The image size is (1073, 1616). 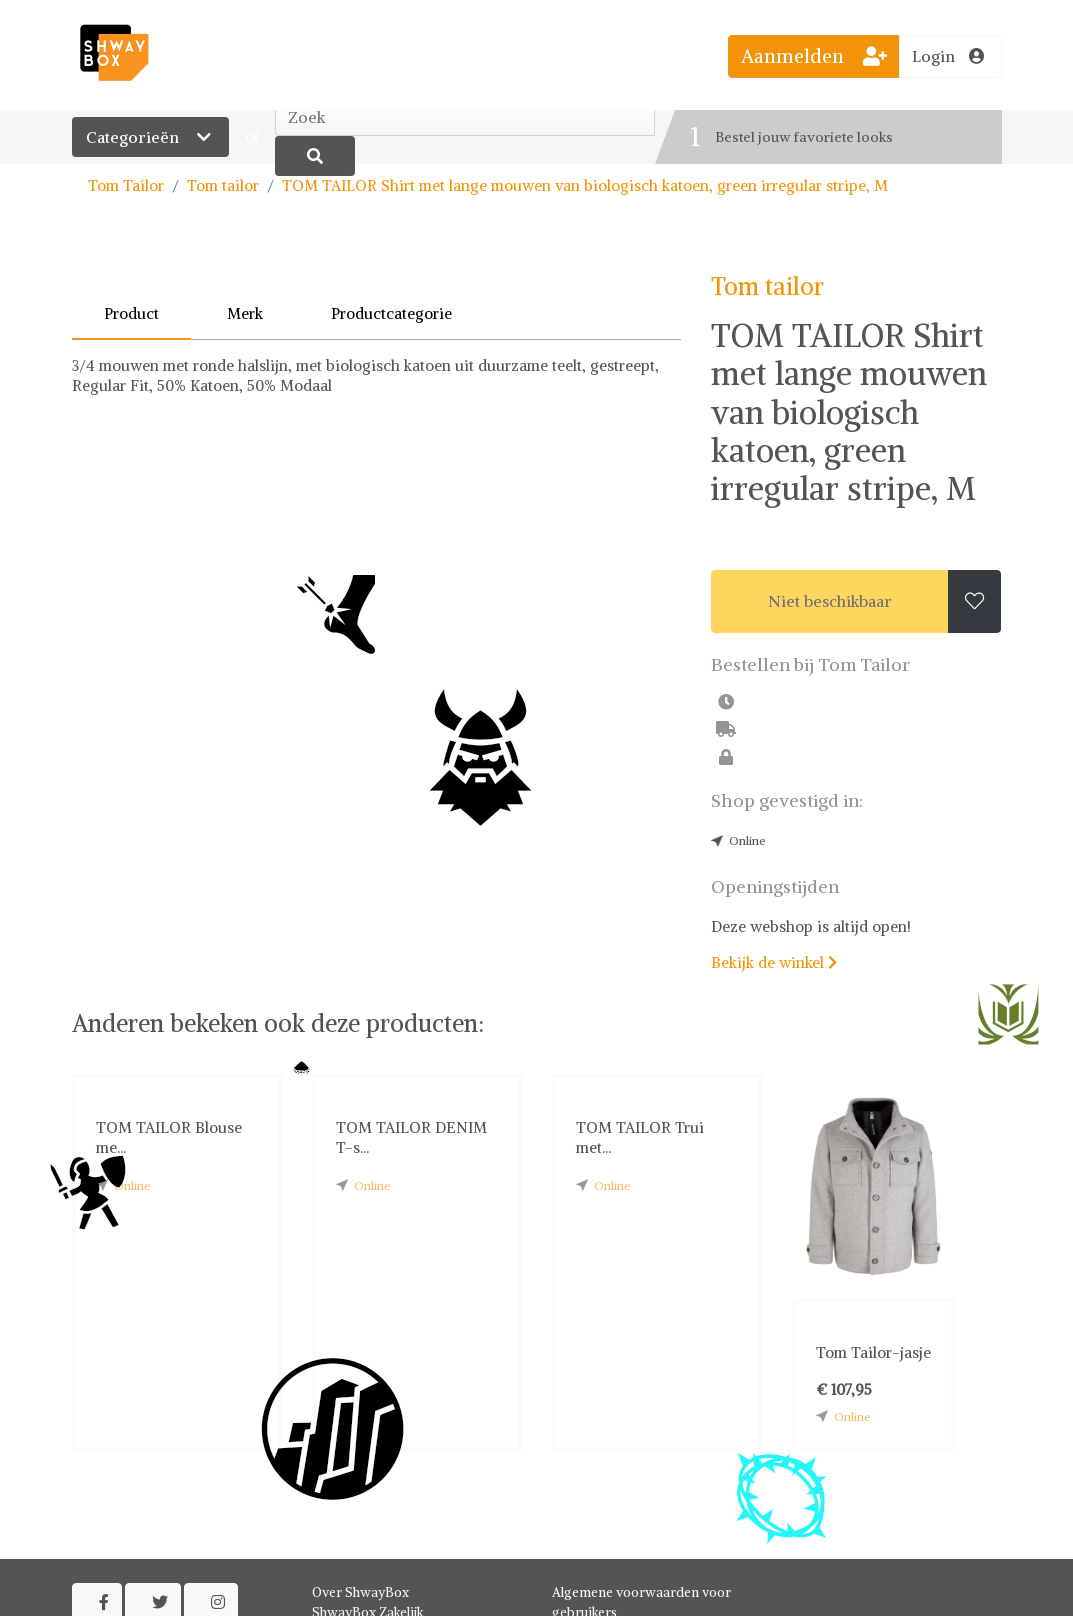 I want to click on indicates powder or granular material in inventory, so click(x=301, y=1067).